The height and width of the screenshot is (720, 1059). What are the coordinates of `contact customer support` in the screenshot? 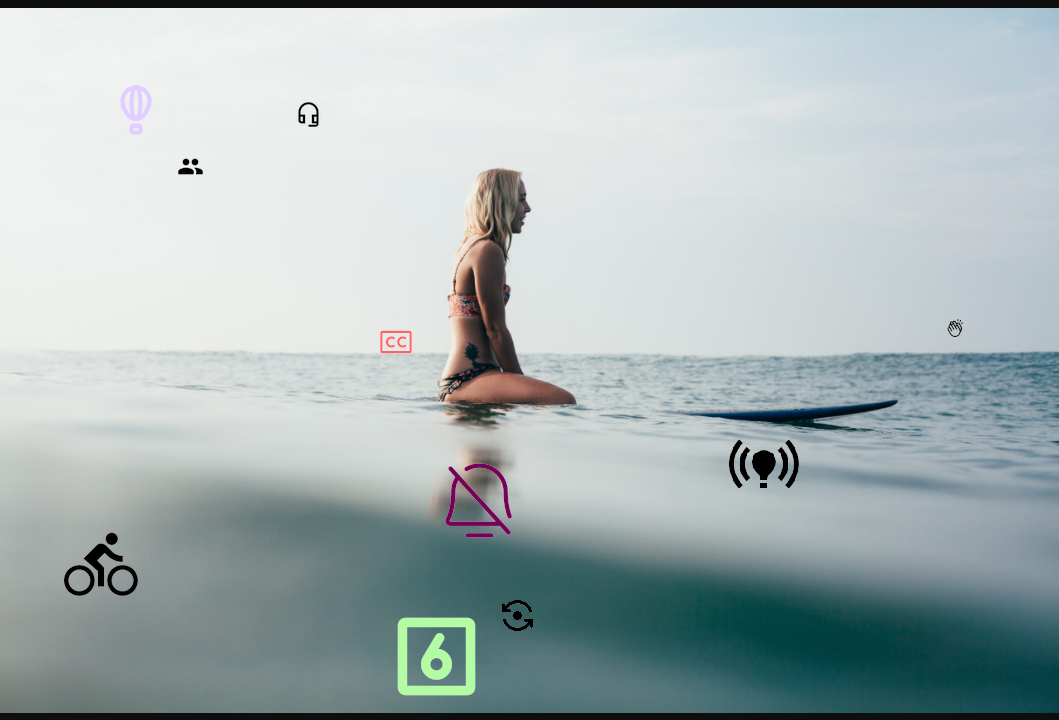 It's located at (308, 114).